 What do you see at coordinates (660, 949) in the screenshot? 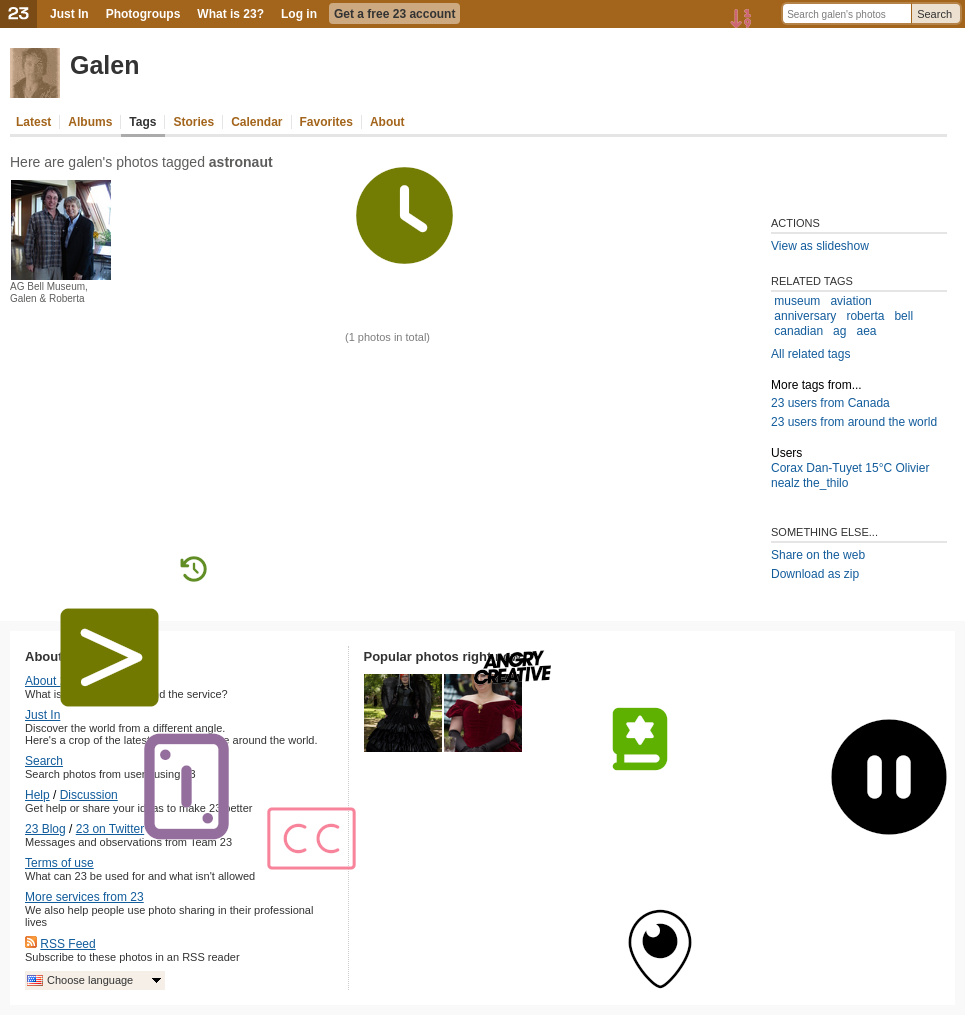
I see `periscope app logo` at bounding box center [660, 949].